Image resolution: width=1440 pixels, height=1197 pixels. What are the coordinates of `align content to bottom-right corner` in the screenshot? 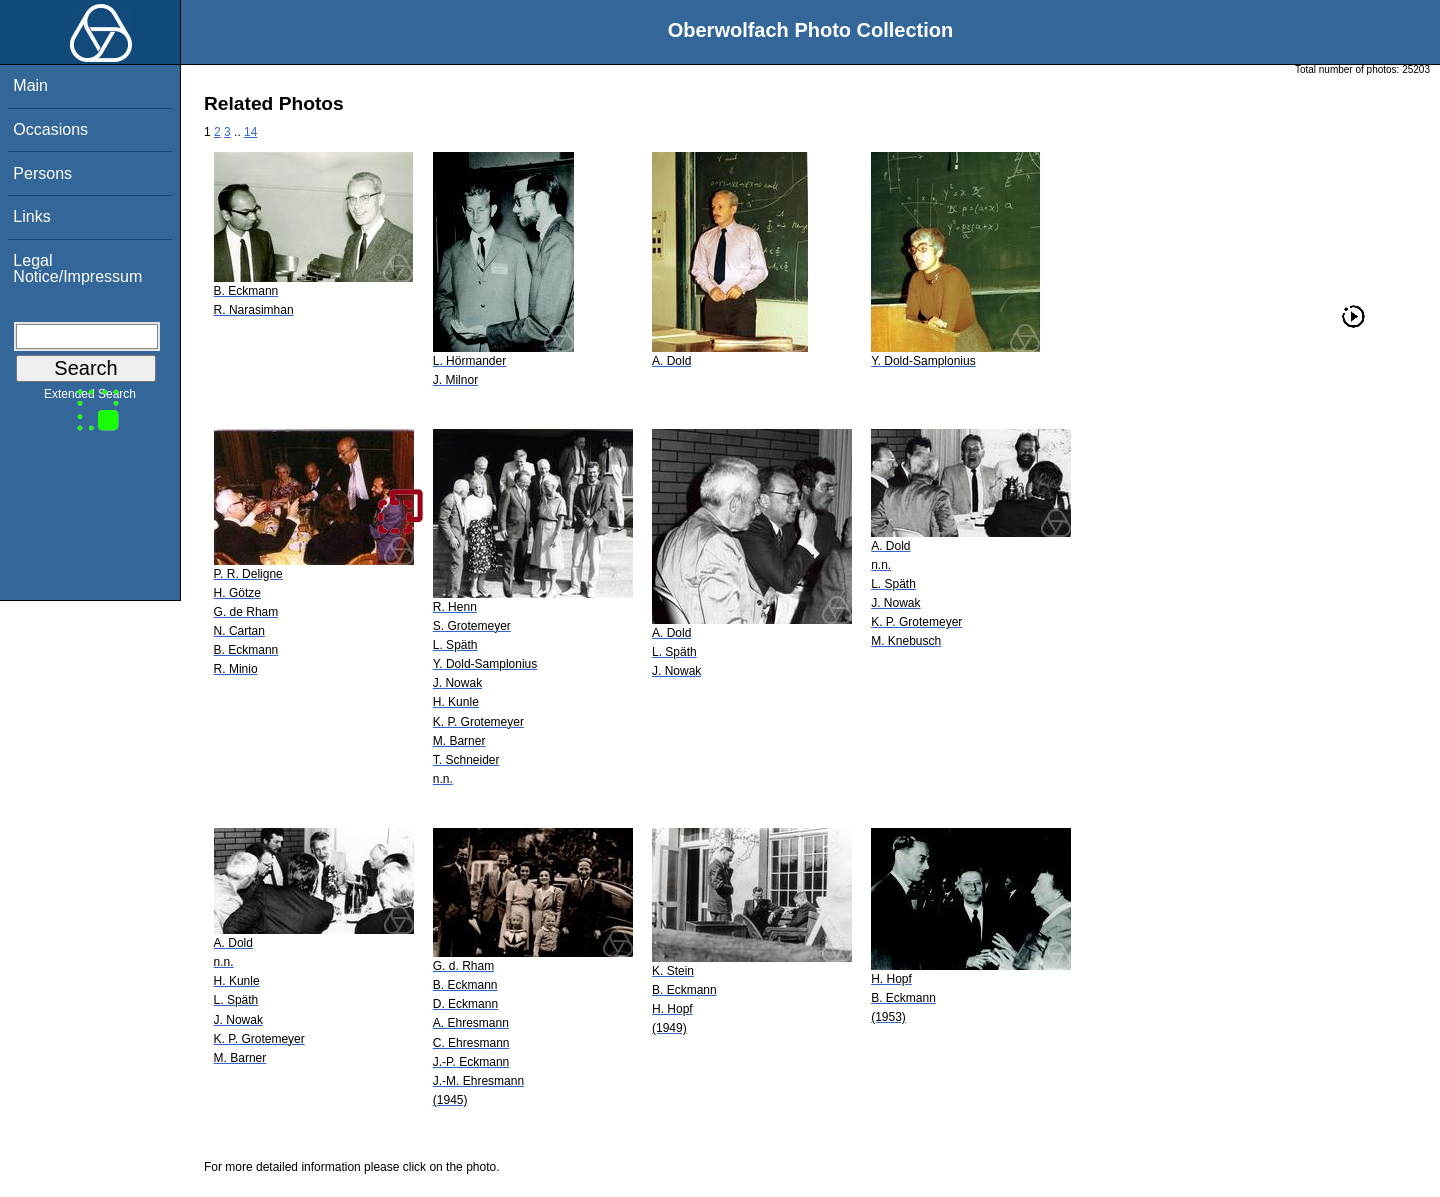 It's located at (98, 410).